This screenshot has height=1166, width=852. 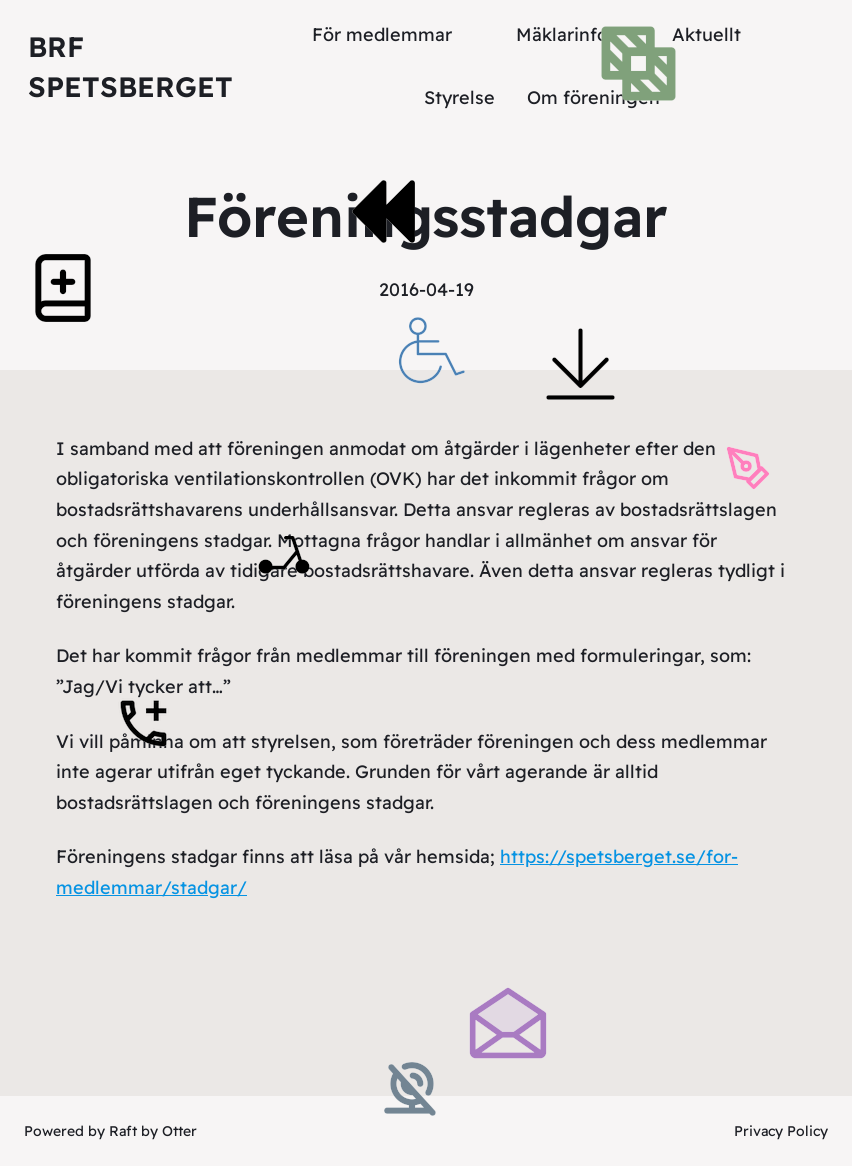 I want to click on skip to previous track or beginning, so click(x=386, y=211).